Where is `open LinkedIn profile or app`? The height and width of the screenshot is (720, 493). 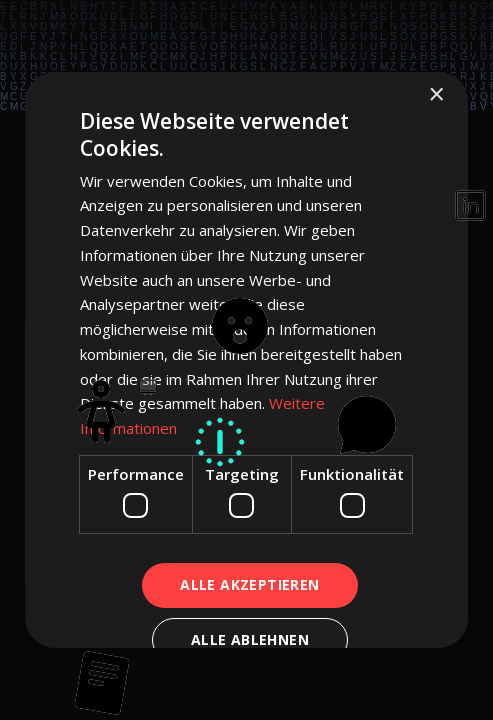
open LinkedIn profile or app is located at coordinates (470, 205).